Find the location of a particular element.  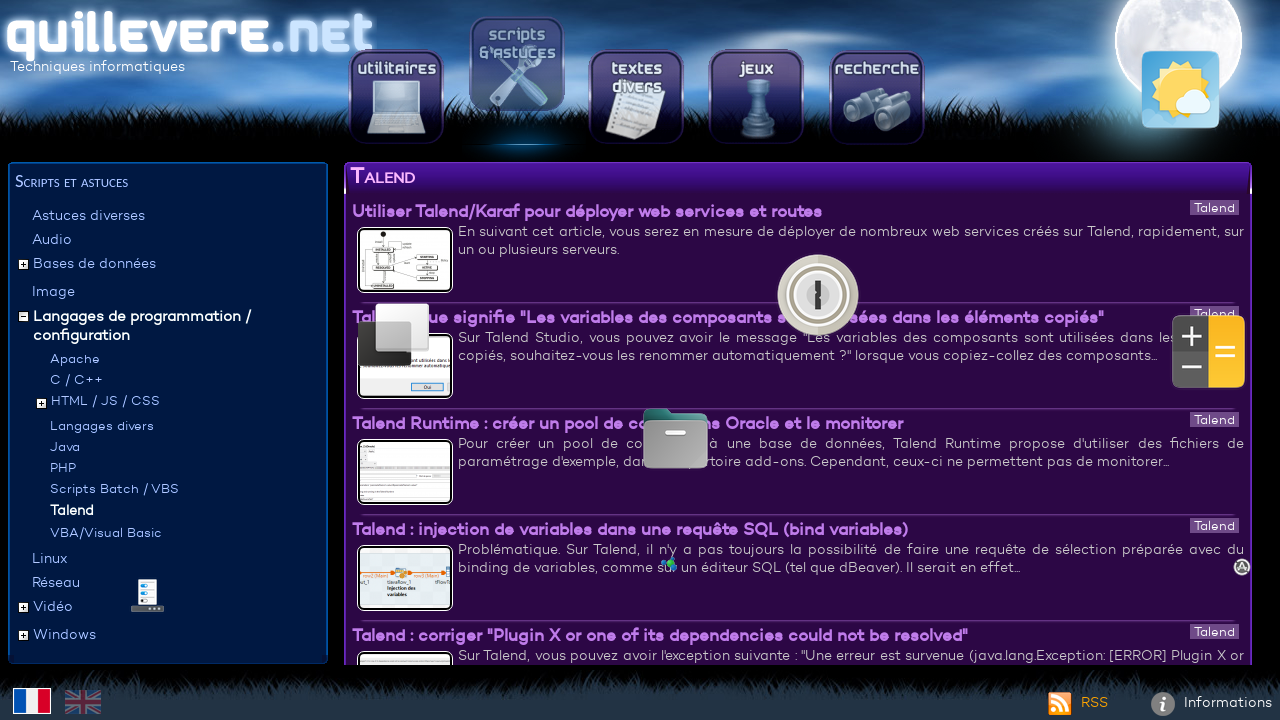

indicates file or folder is shared with homegroup network is located at coordinates (669, 564).